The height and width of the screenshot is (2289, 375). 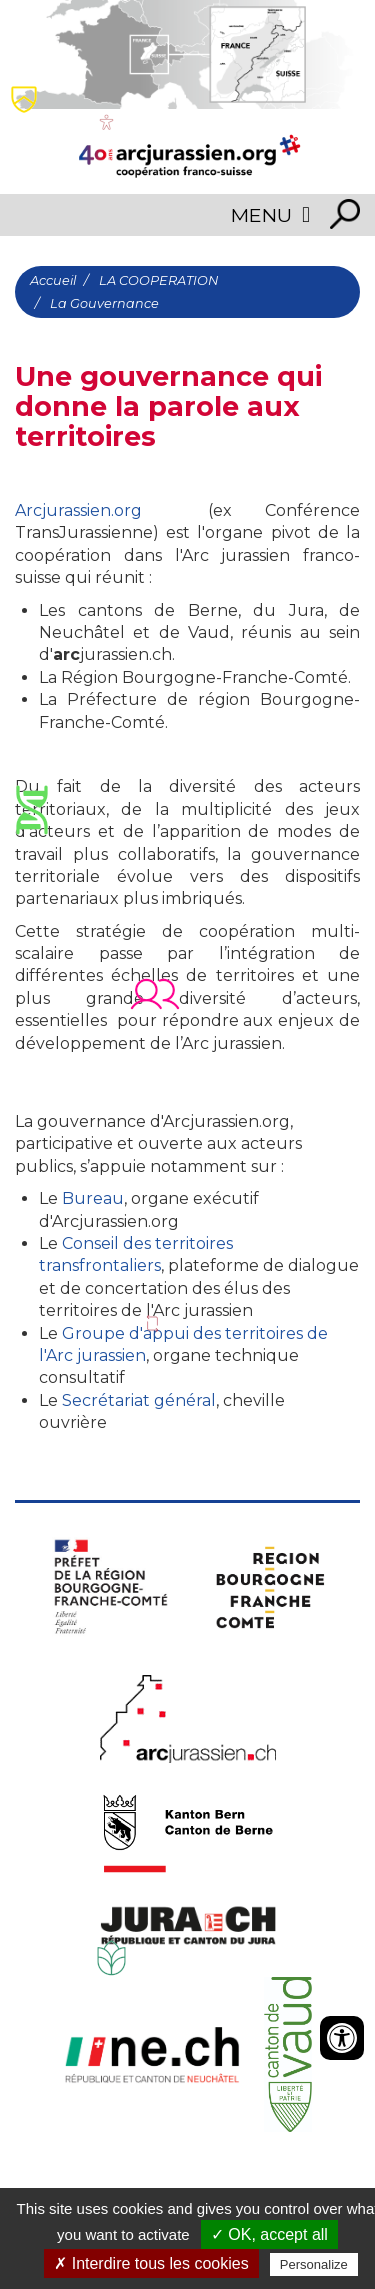 I want to click on access genetic or biological information, so click(x=32, y=810).